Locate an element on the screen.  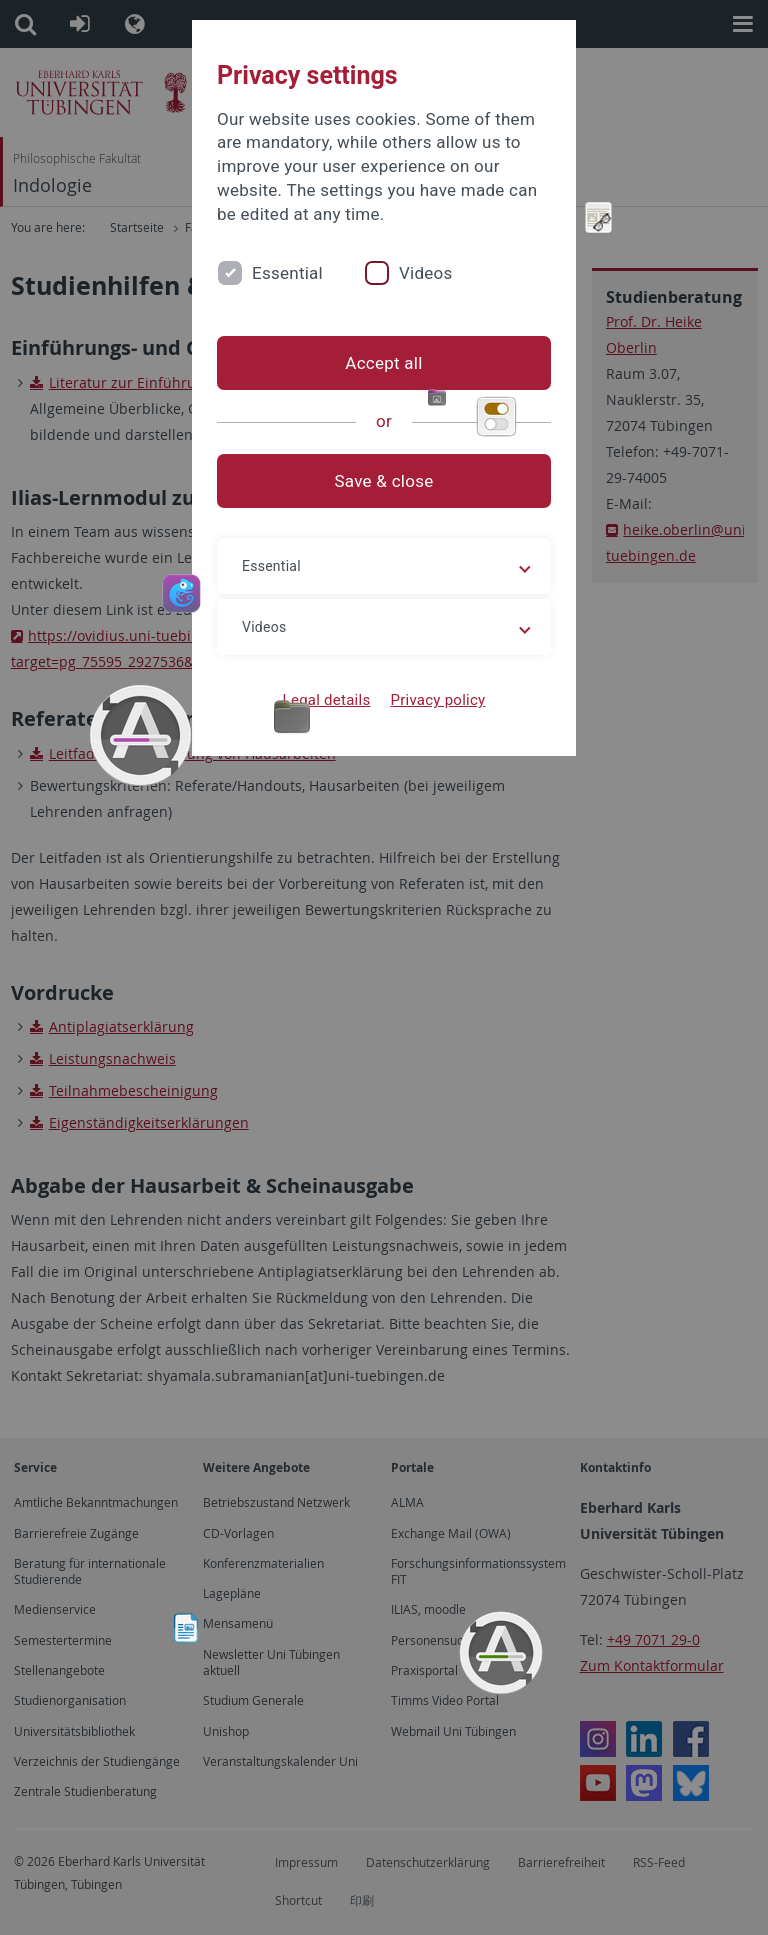
open pictures folder is located at coordinates (437, 397).